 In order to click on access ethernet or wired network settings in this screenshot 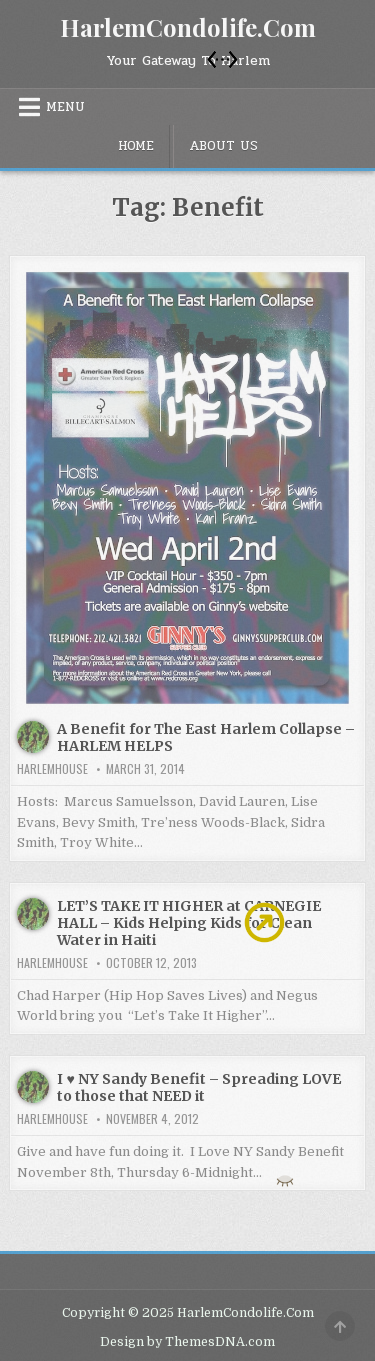, I will do `click(222, 59)`.